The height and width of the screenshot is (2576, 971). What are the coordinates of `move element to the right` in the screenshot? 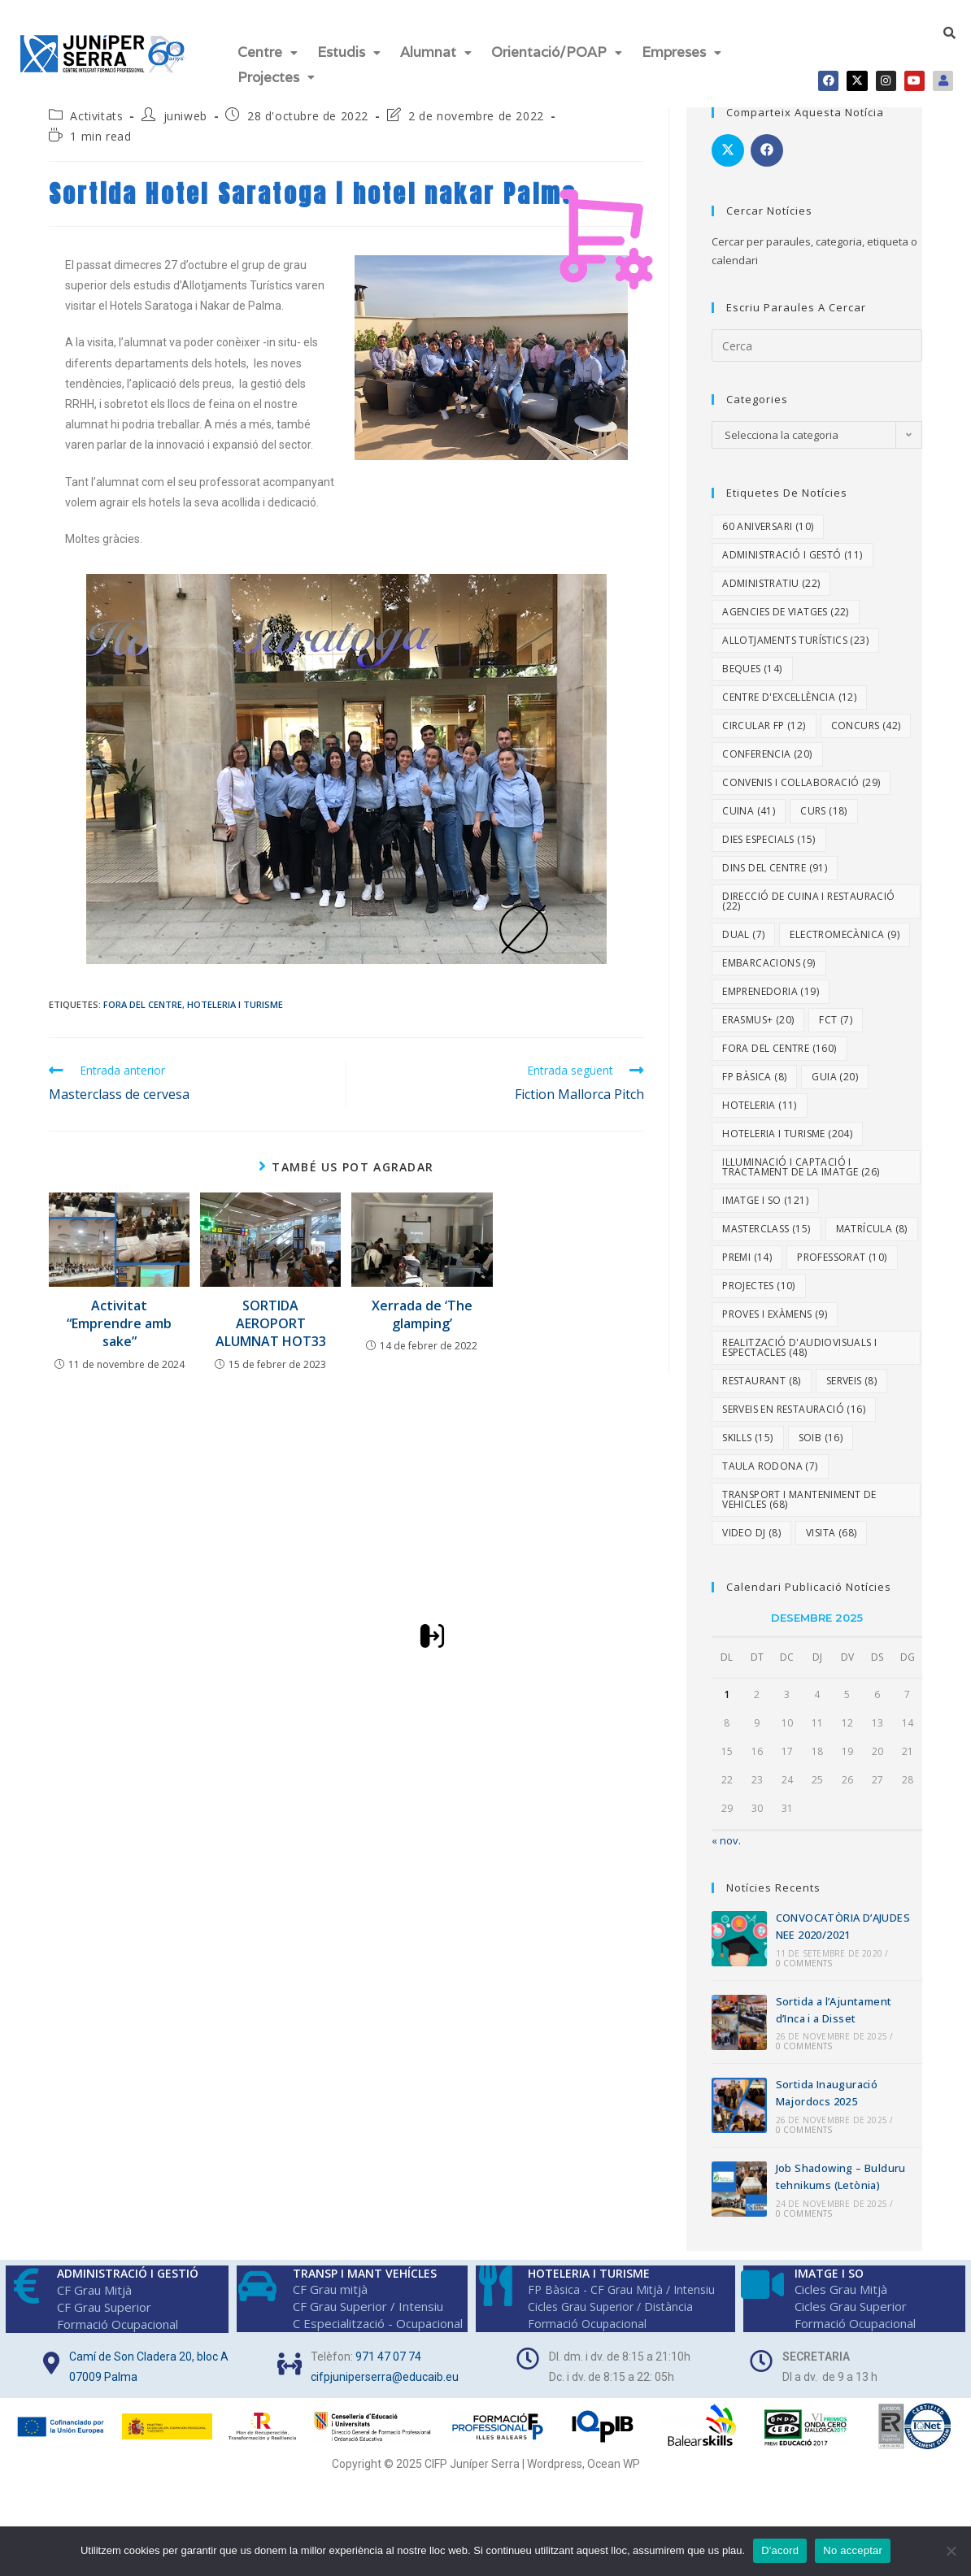 It's located at (432, 1636).